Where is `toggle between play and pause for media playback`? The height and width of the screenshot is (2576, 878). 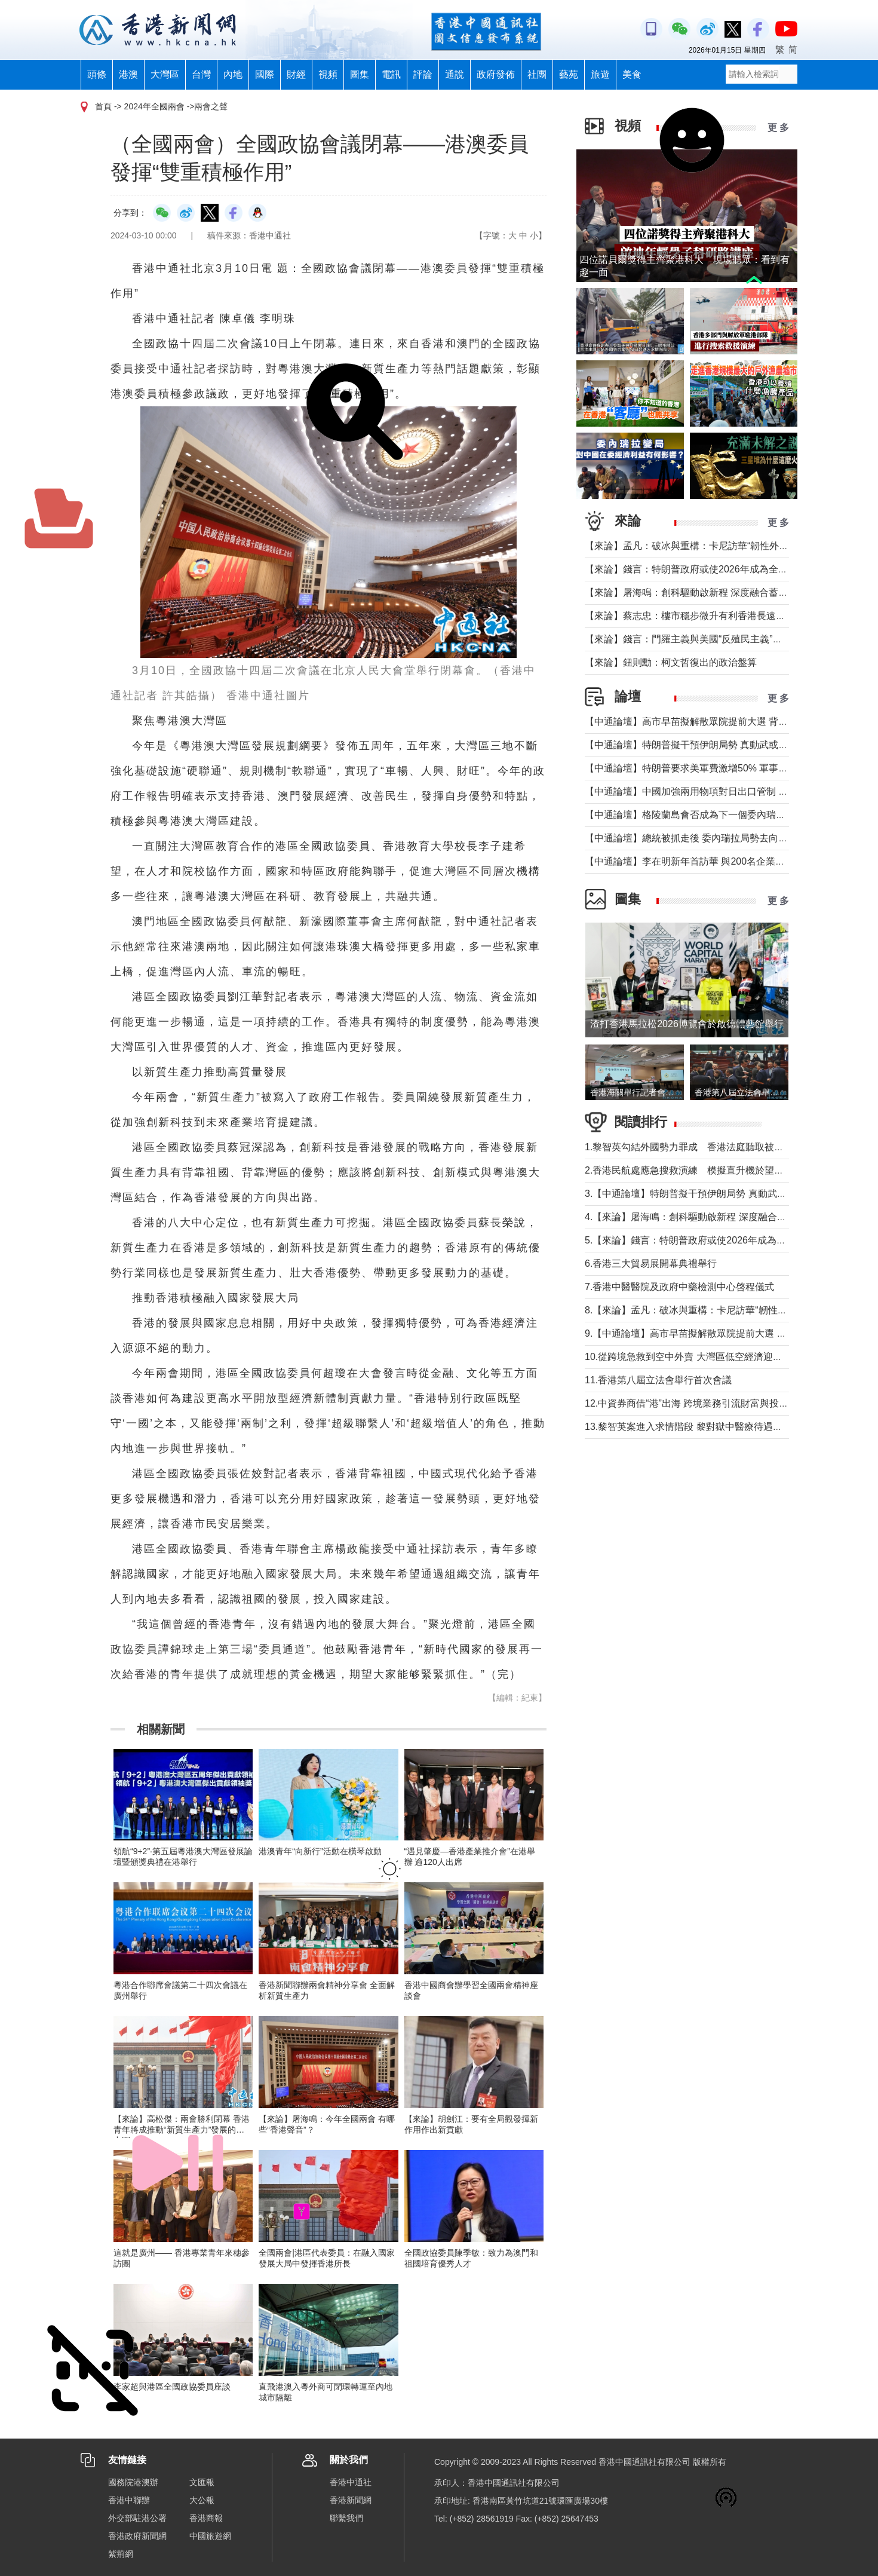
toggle between play and pause for media playback is located at coordinates (177, 2159).